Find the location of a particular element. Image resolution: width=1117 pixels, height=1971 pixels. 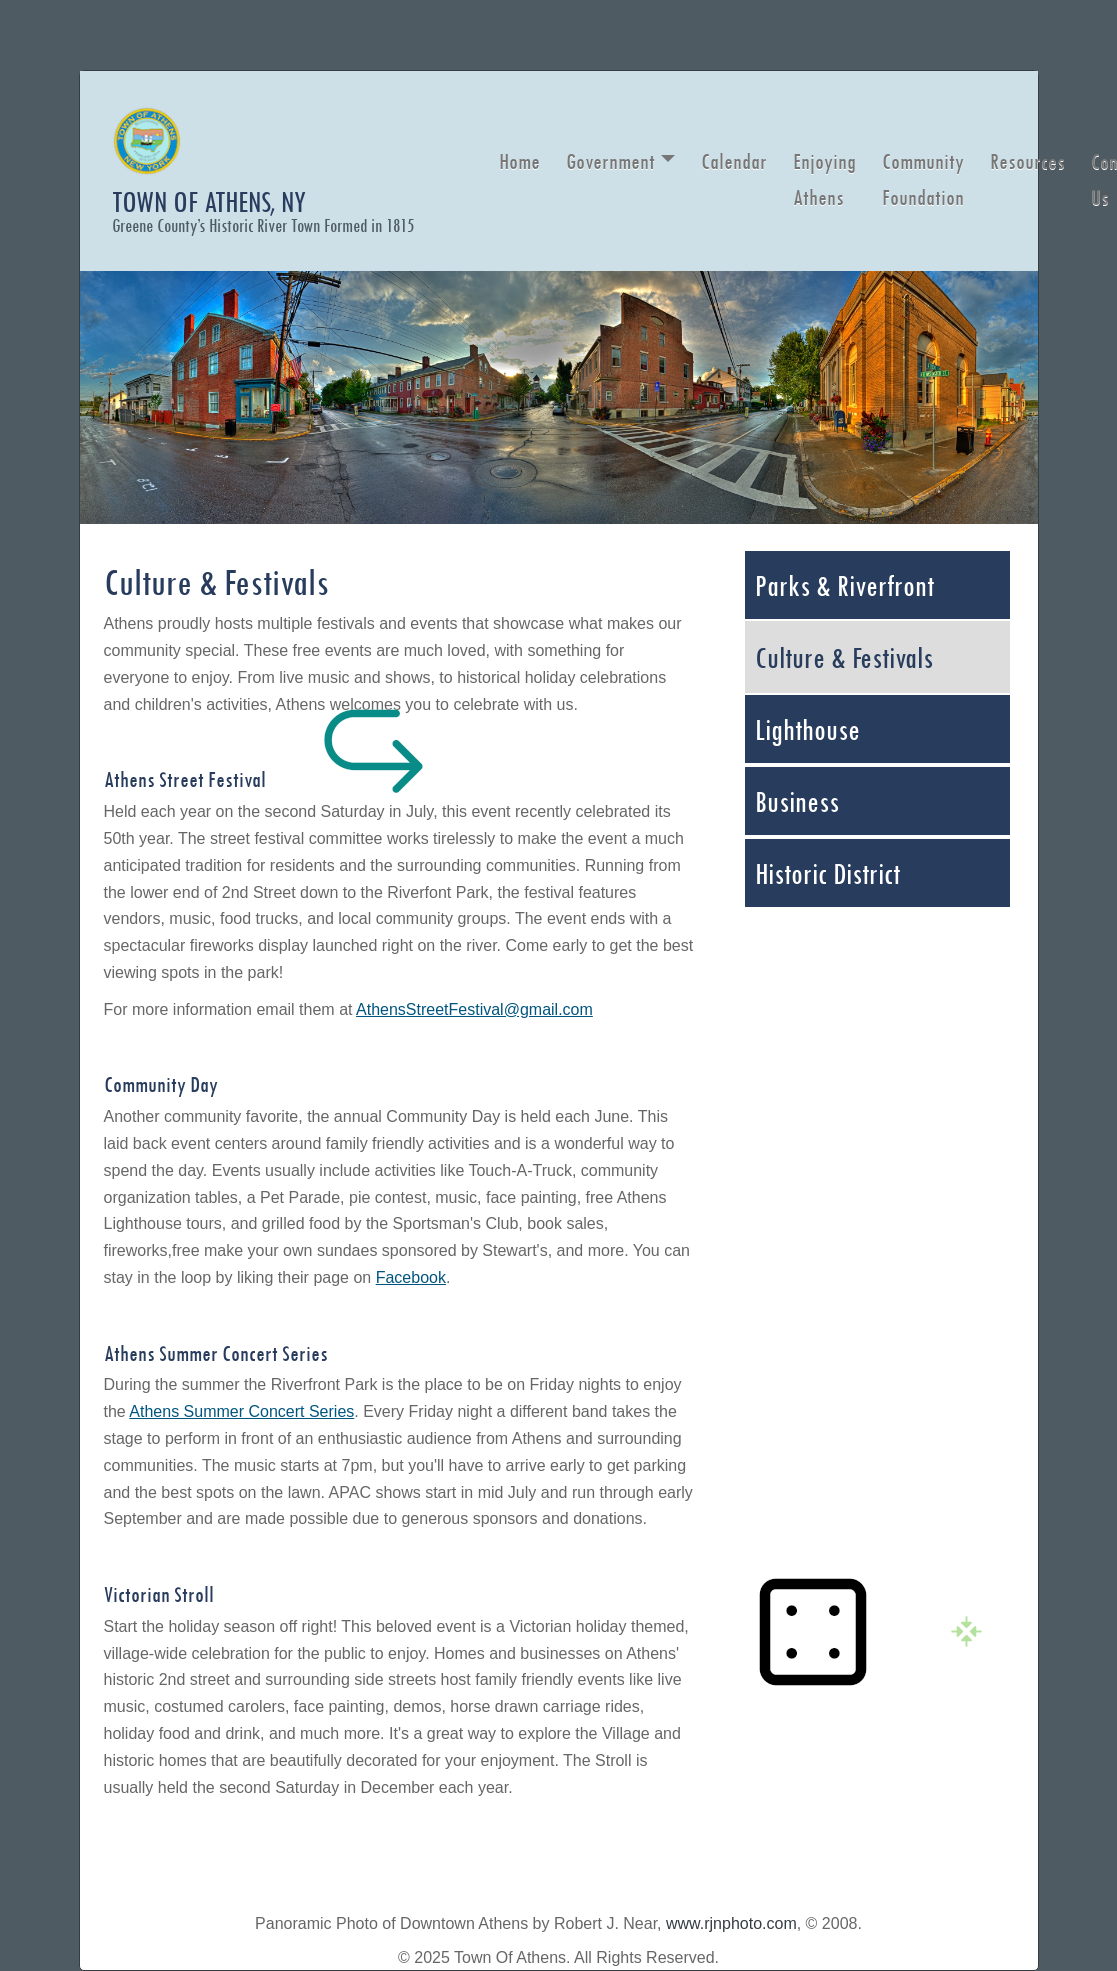

collapse or minimize content from all sides is located at coordinates (966, 1631).